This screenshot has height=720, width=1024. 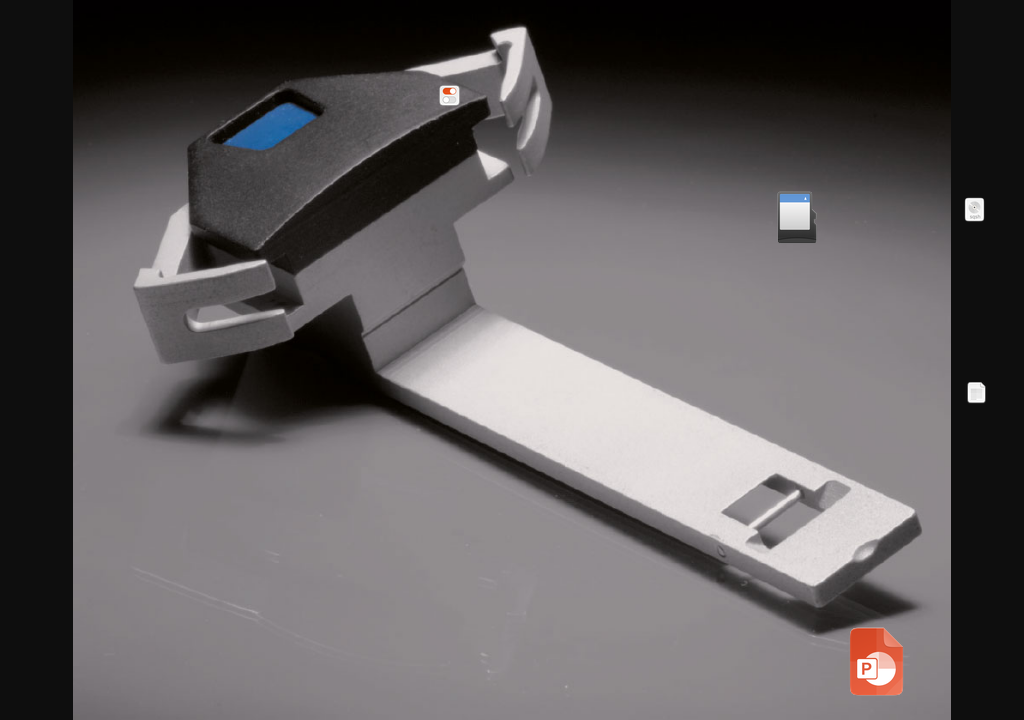 What do you see at coordinates (876, 661) in the screenshot?
I see `a powerpoint slideshow file` at bounding box center [876, 661].